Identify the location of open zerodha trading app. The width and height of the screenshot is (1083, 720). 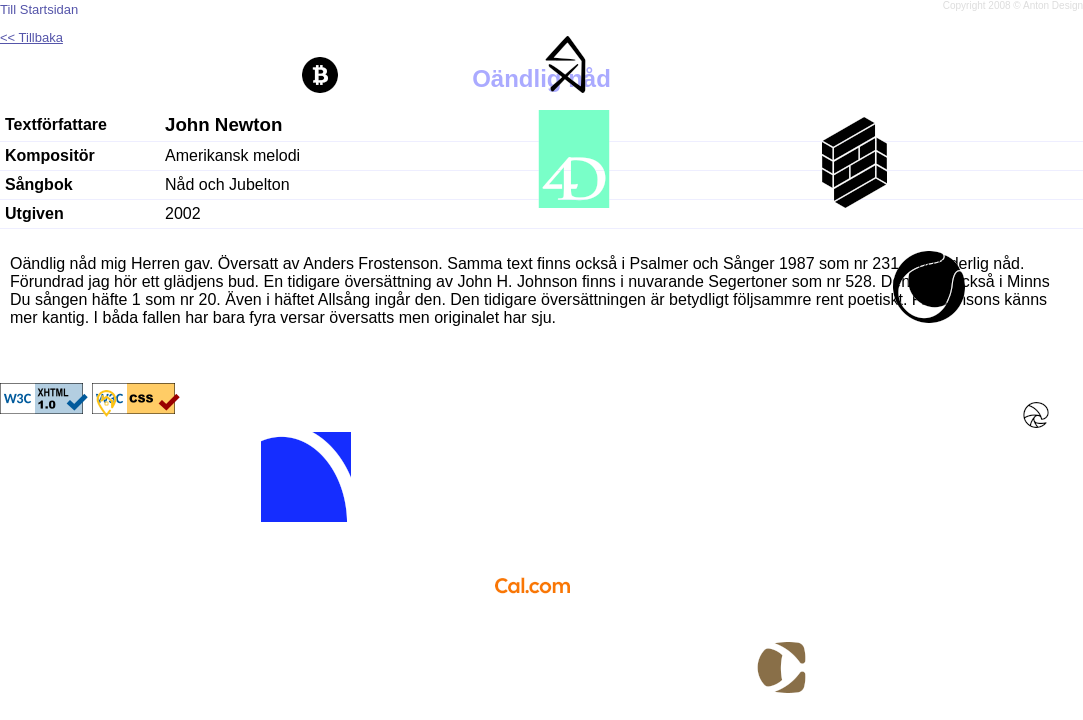
(306, 477).